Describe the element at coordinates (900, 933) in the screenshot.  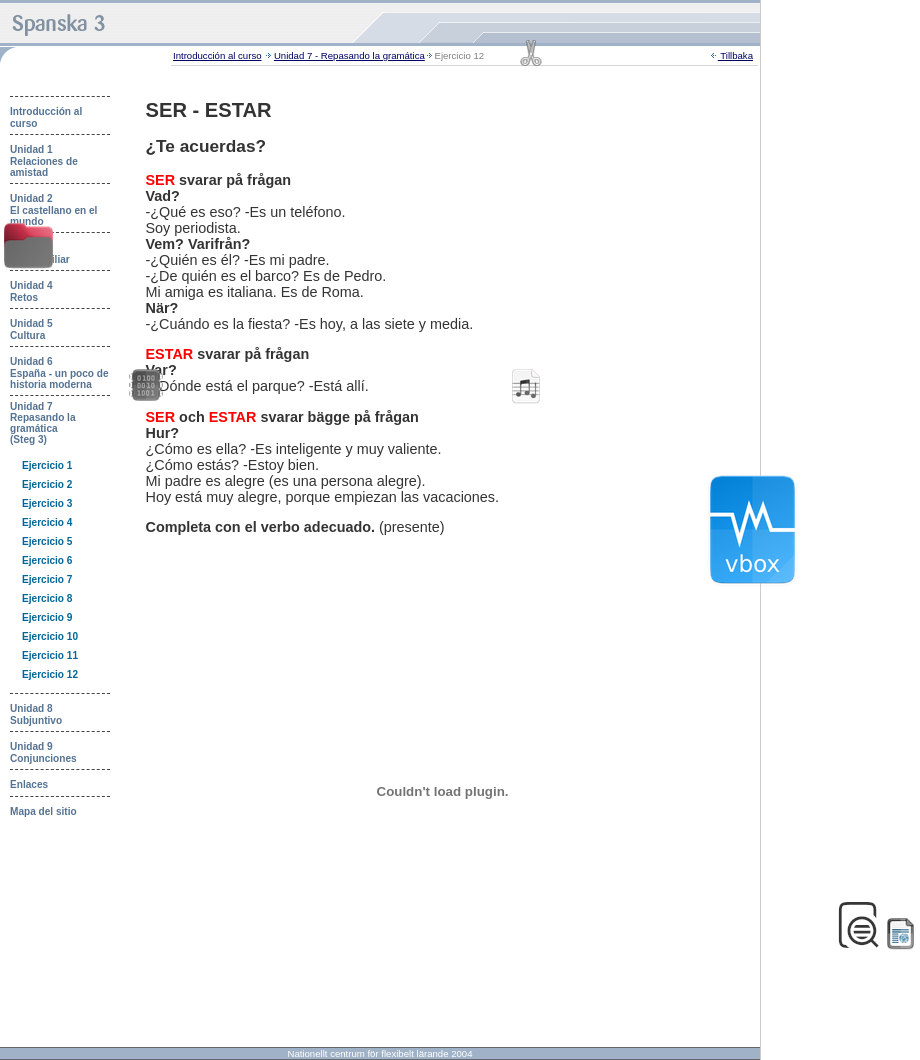
I see `a libreoffice web document file` at that location.